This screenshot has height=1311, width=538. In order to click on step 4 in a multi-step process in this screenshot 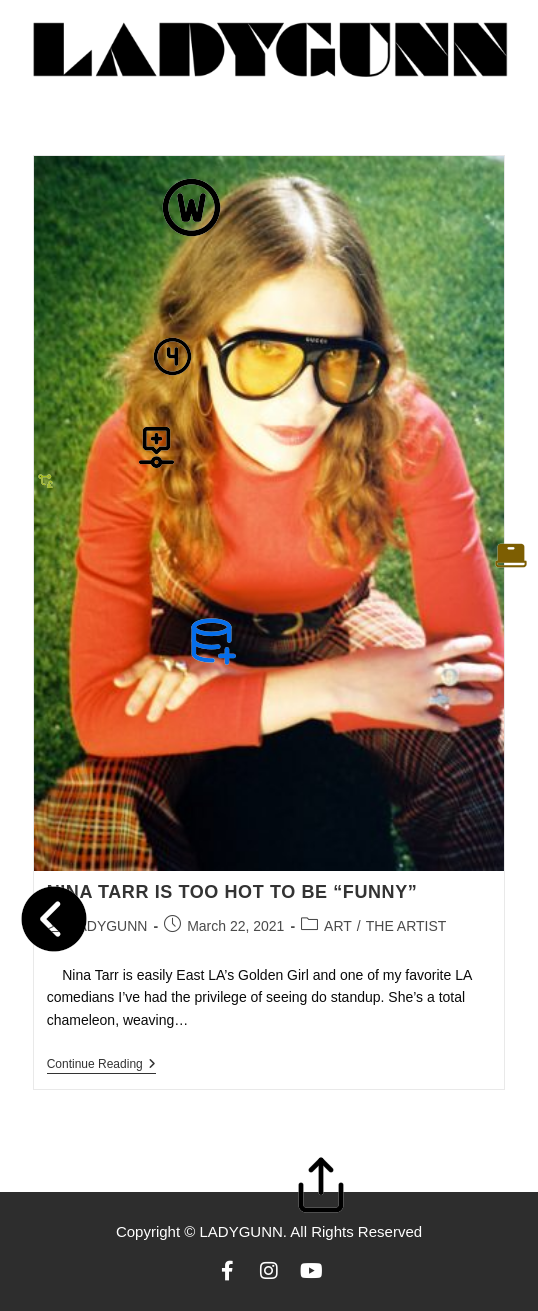, I will do `click(172, 356)`.